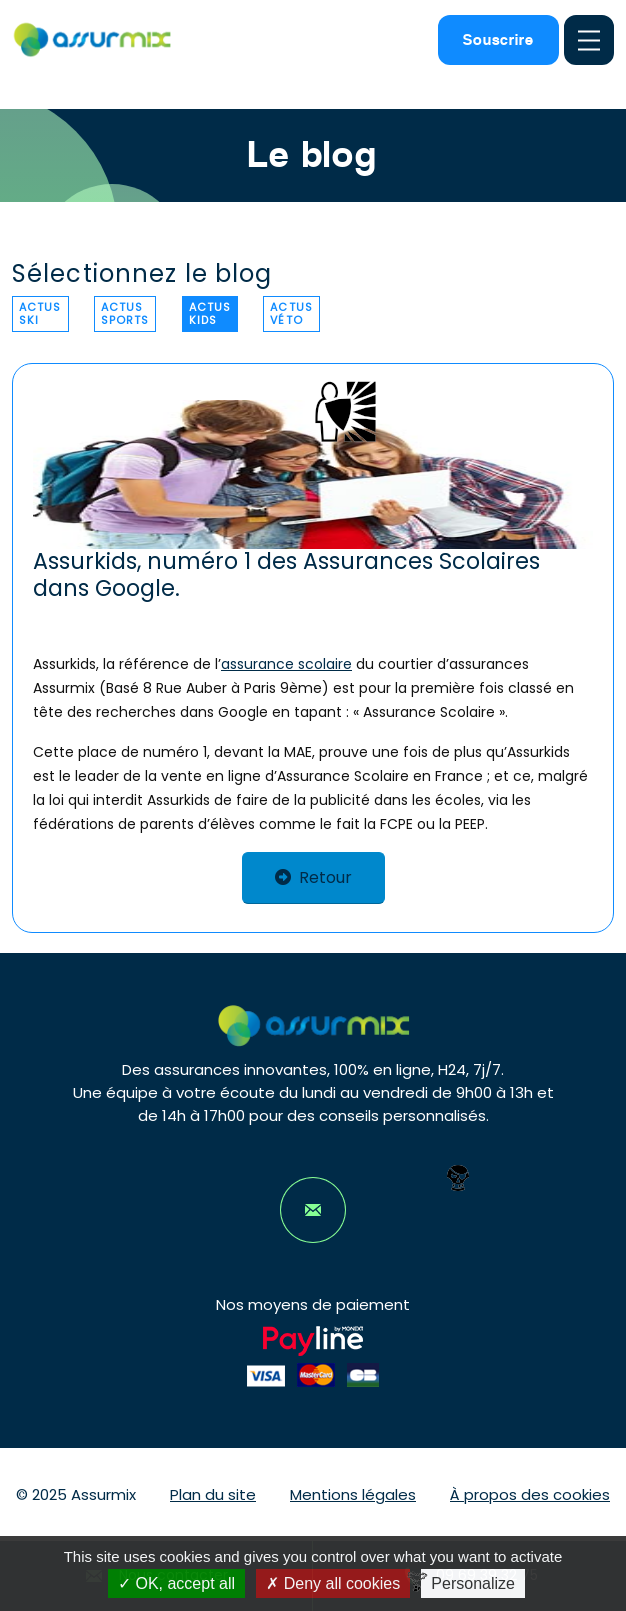  I want to click on view equipped jewelry or accessories, so click(417, 1581).